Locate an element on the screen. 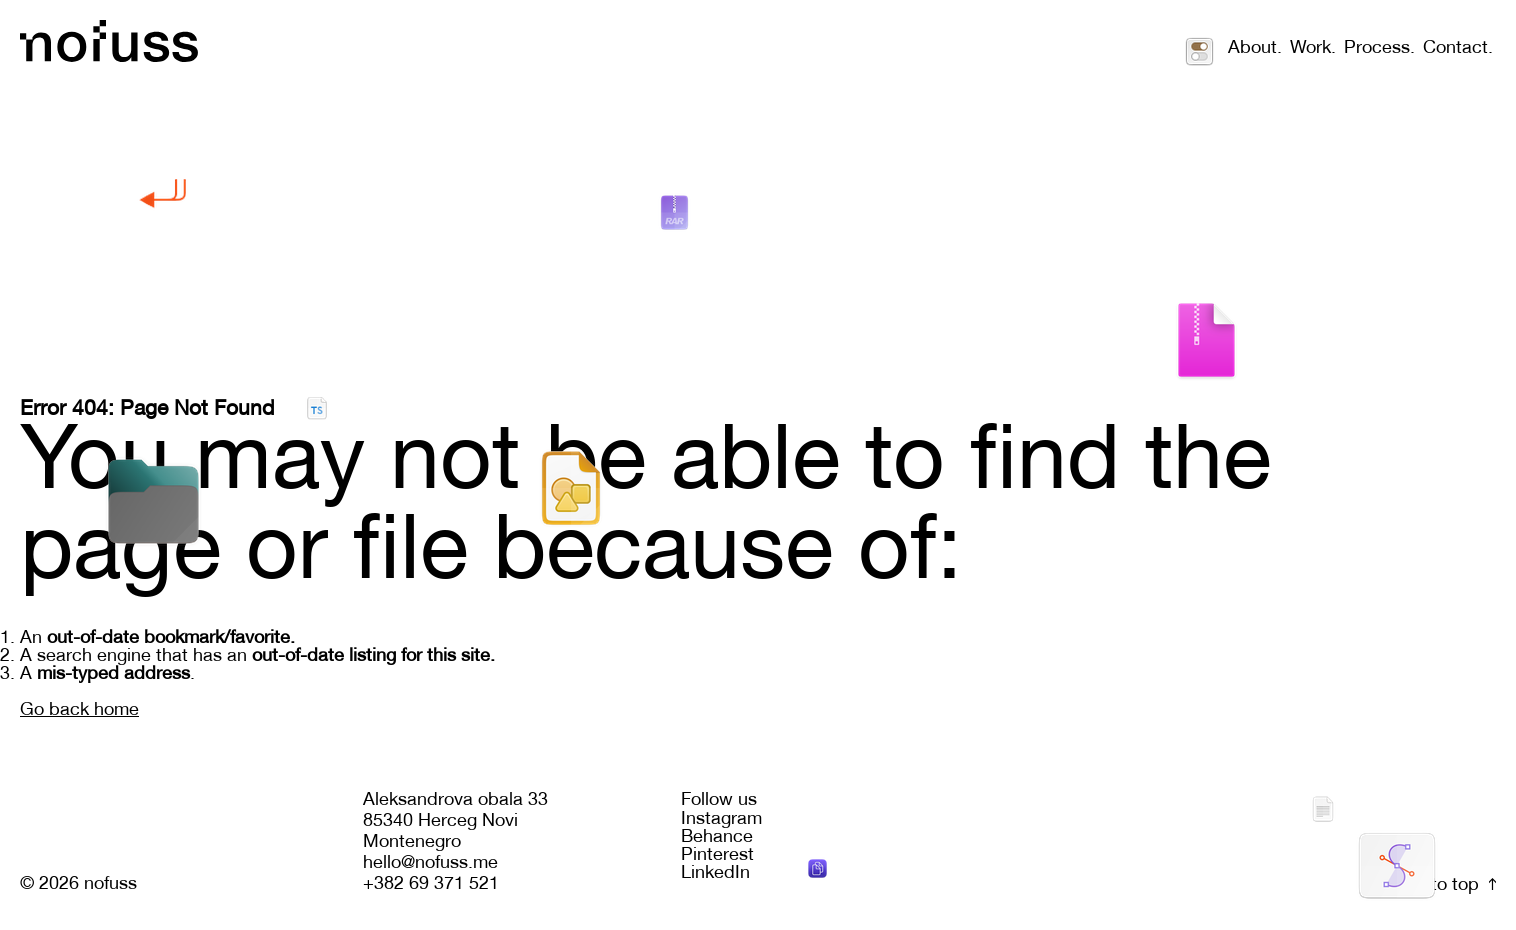 The image size is (1516, 930). an SVG vector image file is located at coordinates (1397, 863).